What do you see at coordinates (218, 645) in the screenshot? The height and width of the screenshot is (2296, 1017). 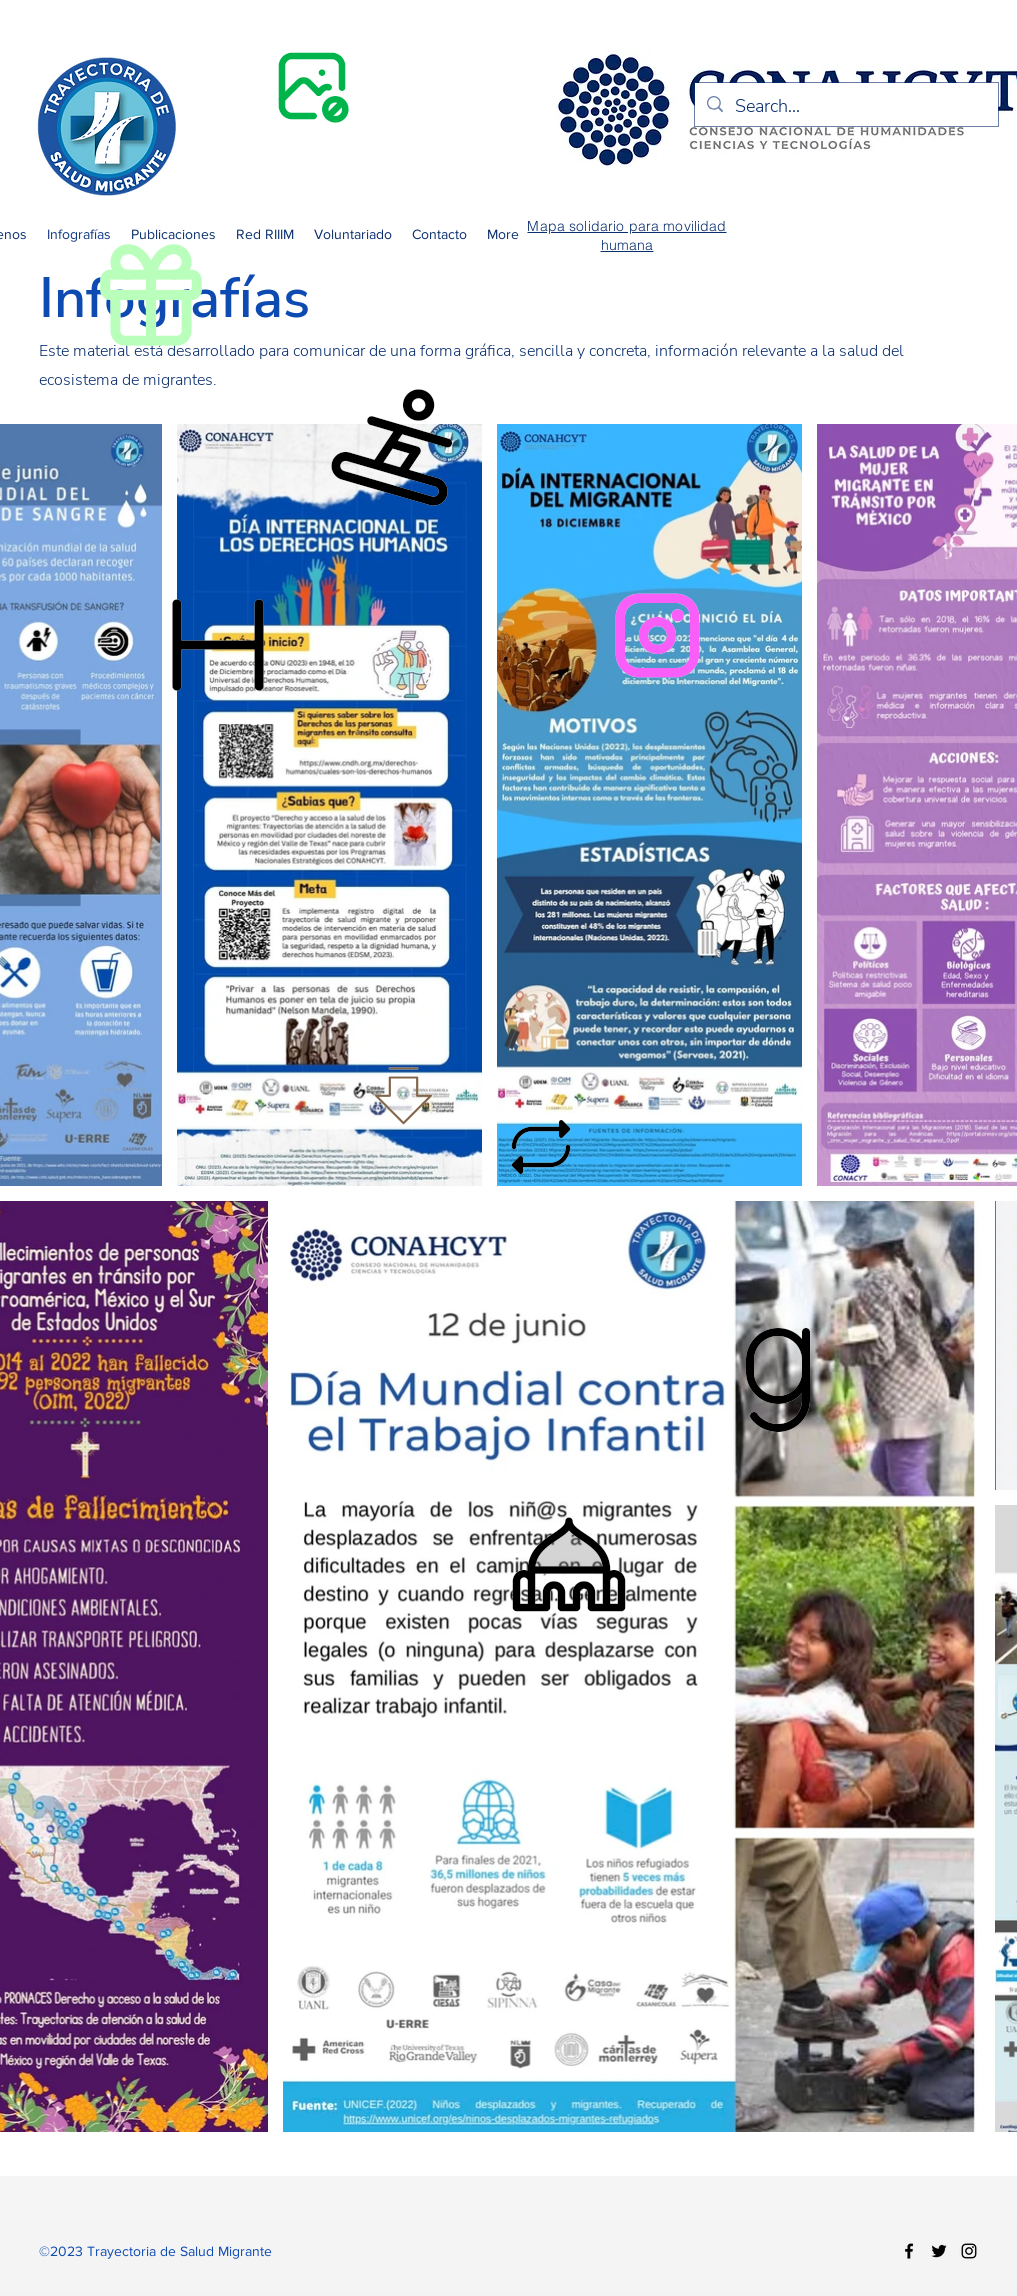 I see `apply heading text formatting` at bounding box center [218, 645].